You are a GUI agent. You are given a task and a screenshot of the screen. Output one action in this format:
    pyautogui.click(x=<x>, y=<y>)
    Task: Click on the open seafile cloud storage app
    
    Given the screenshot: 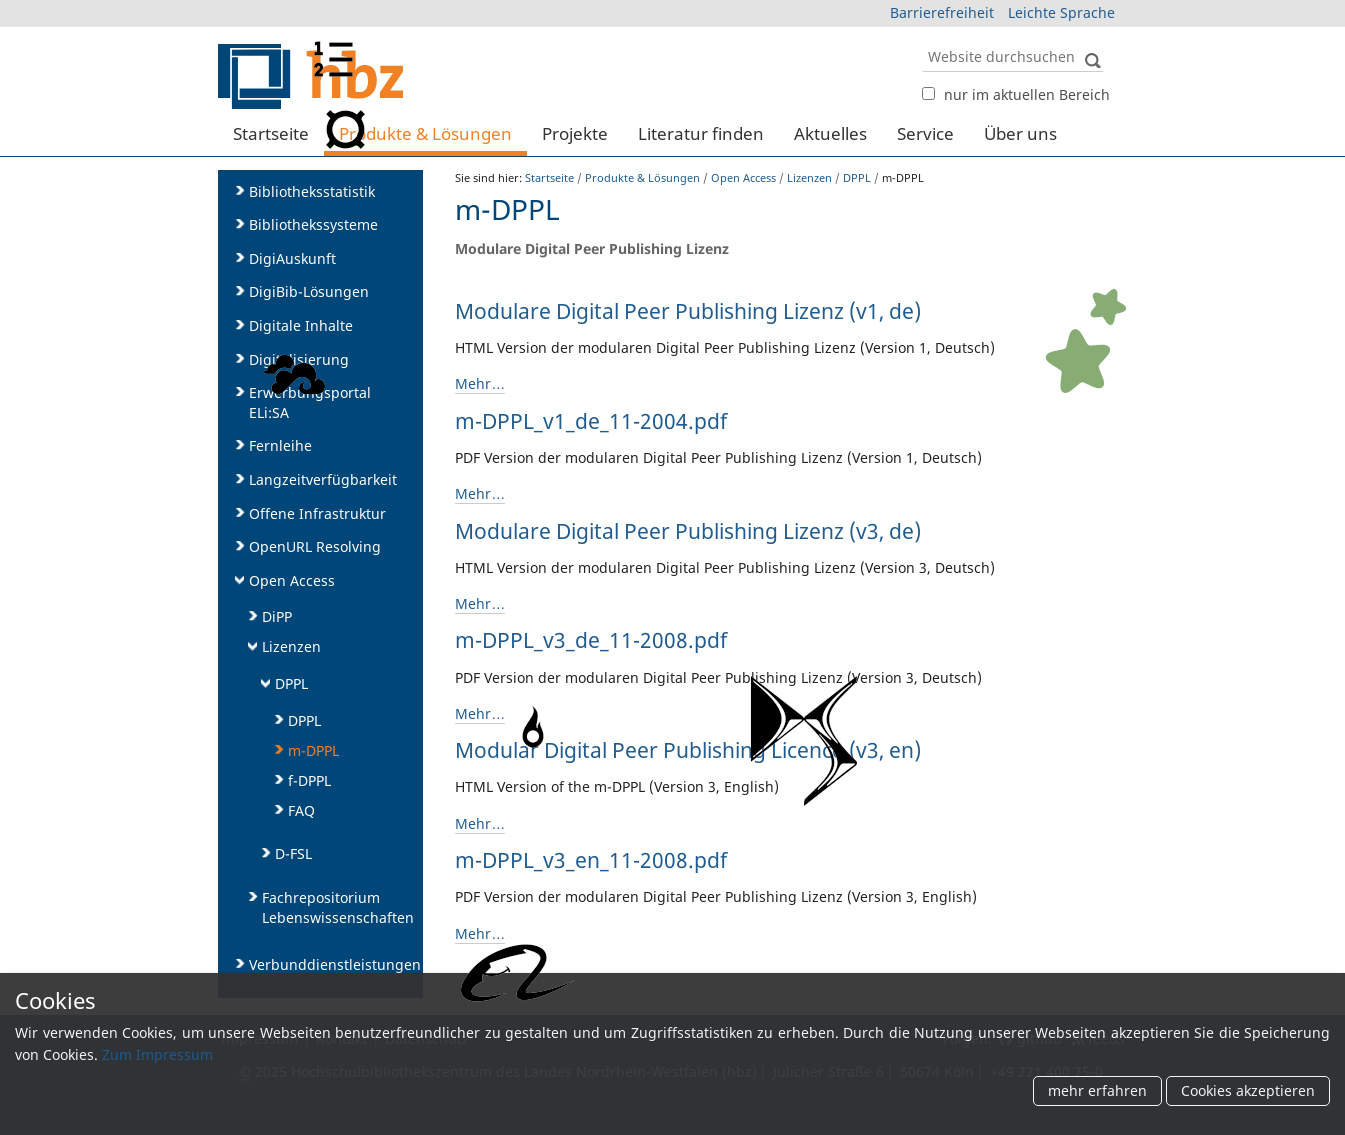 What is the action you would take?
    pyautogui.click(x=294, y=374)
    